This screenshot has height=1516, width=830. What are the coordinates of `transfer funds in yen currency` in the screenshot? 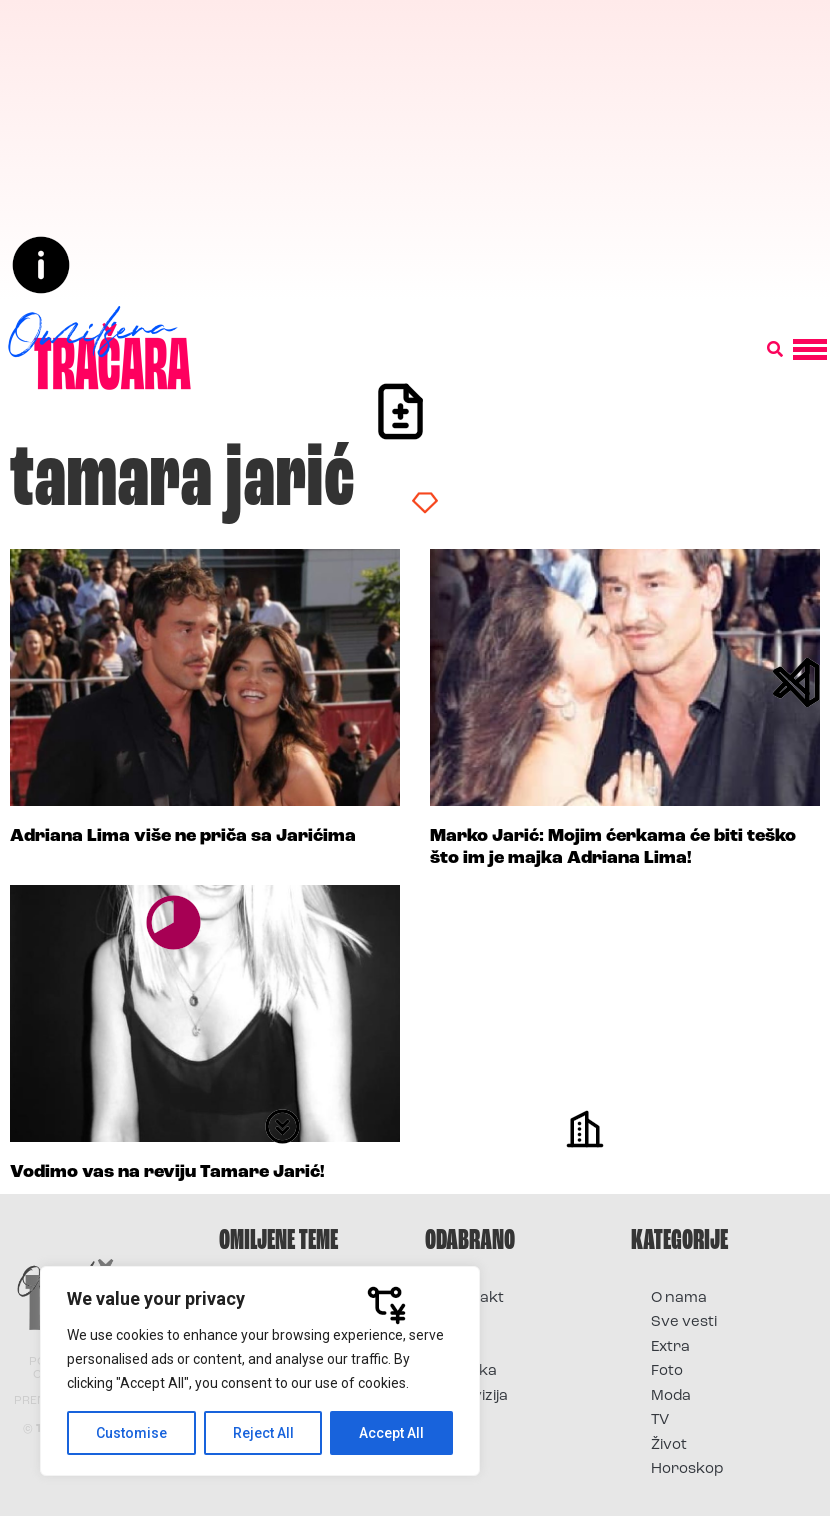 It's located at (386, 1305).